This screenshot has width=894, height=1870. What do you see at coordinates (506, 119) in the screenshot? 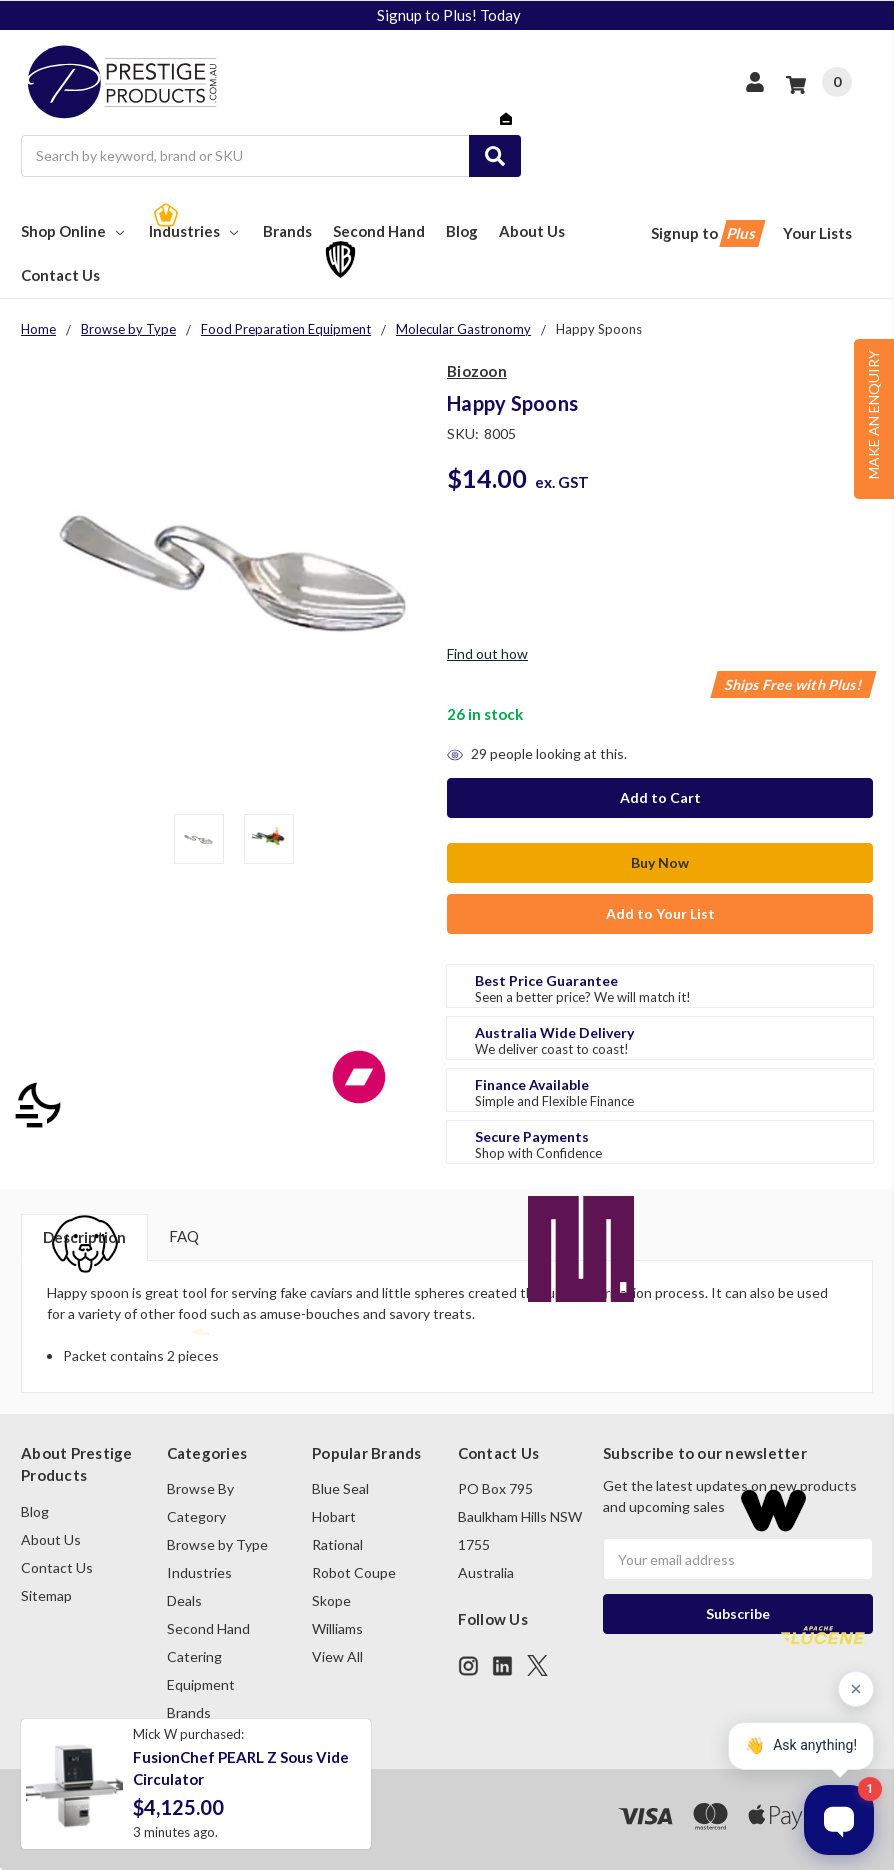
I see `navigate to home screen` at bounding box center [506, 119].